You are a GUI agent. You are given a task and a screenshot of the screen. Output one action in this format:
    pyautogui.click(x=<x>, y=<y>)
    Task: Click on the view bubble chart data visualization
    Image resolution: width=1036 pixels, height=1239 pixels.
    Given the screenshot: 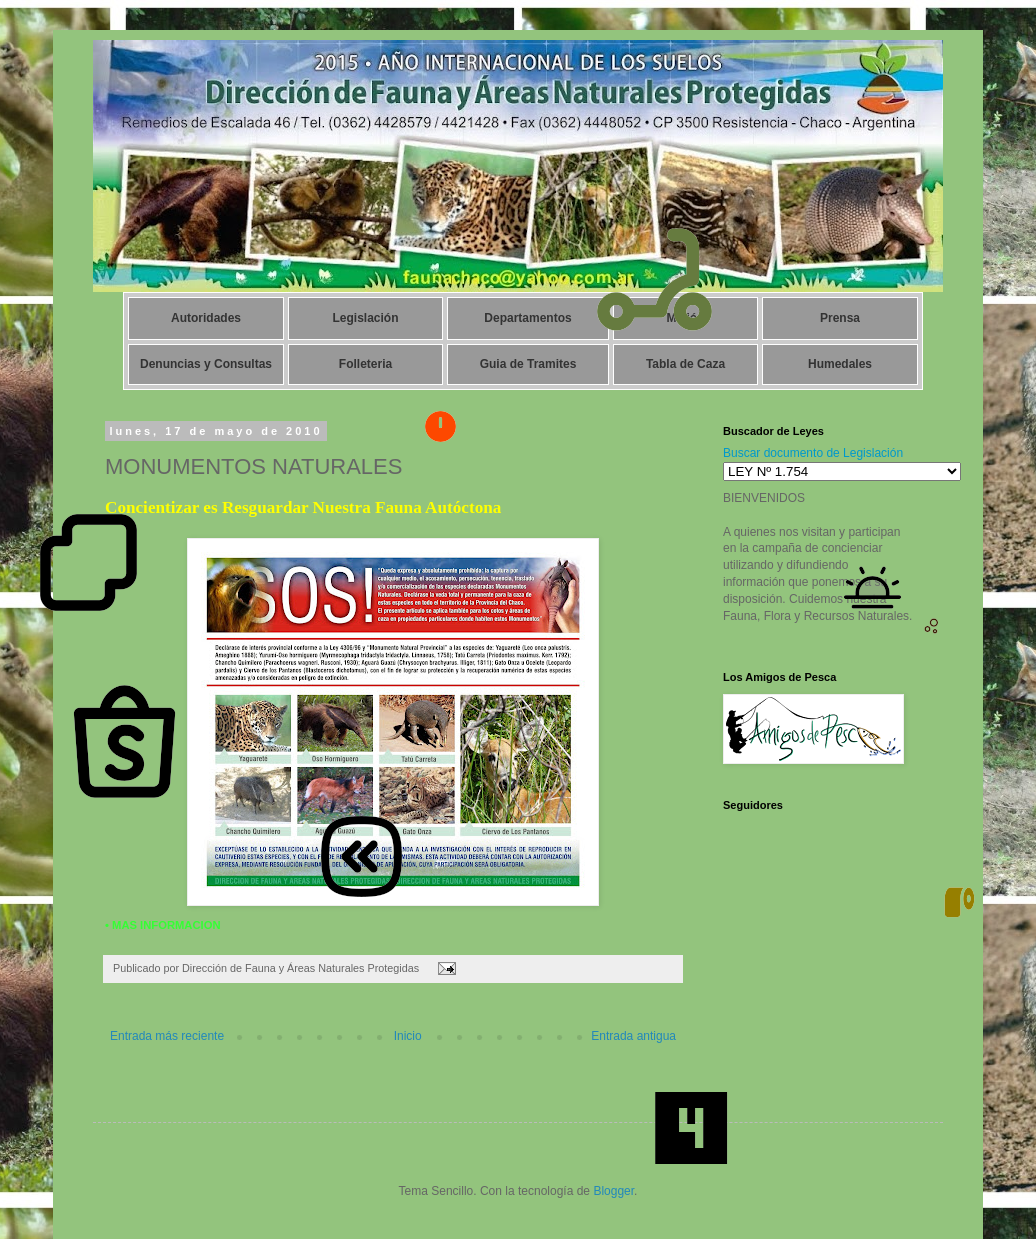 What is the action you would take?
    pyautogui.click(x=932, y=626)
    